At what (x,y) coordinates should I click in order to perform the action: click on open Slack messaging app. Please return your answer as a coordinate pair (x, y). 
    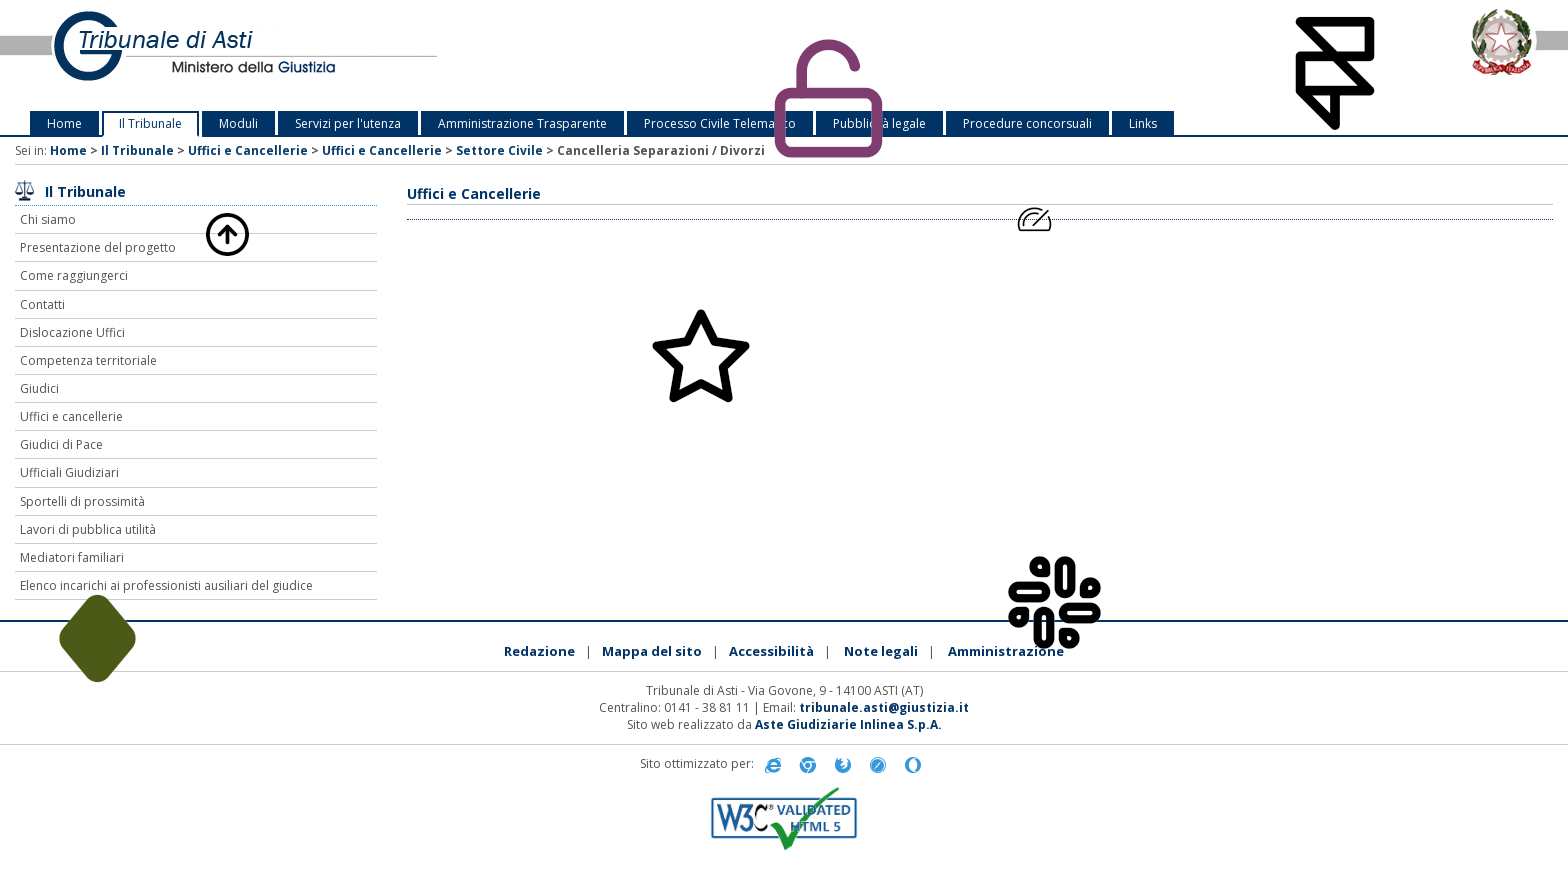
    Looking at the image, I should click on (1054, 602).